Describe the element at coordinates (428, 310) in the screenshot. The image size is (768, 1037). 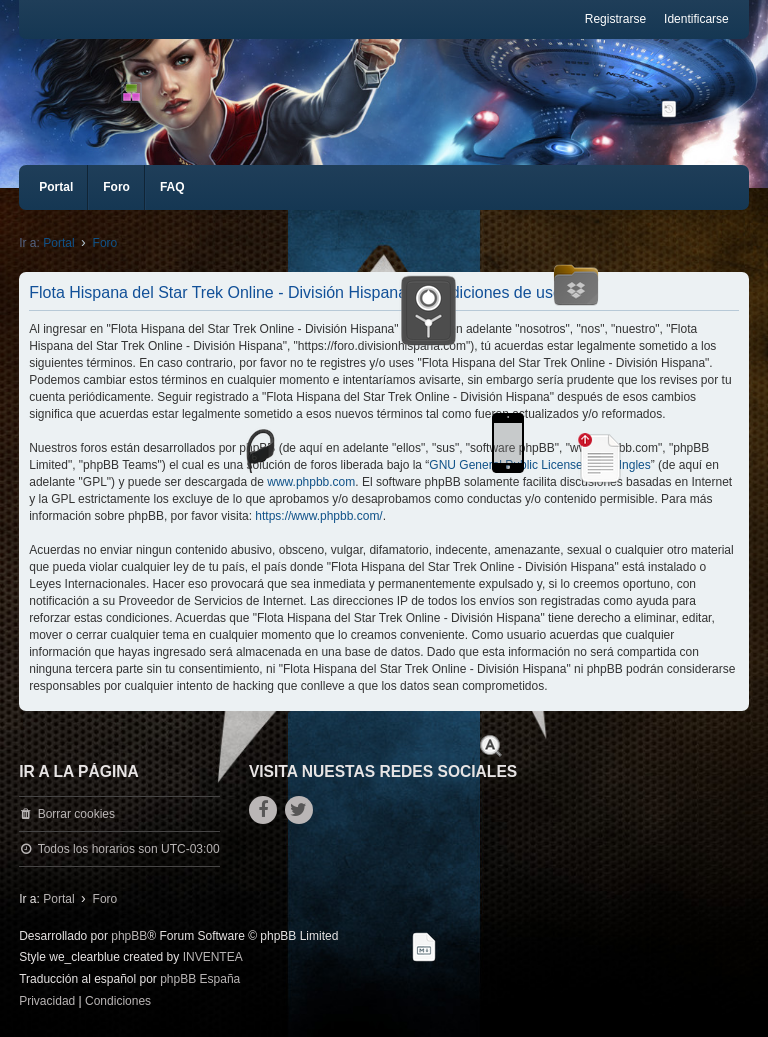
I see `archive selected email messages` at that location.